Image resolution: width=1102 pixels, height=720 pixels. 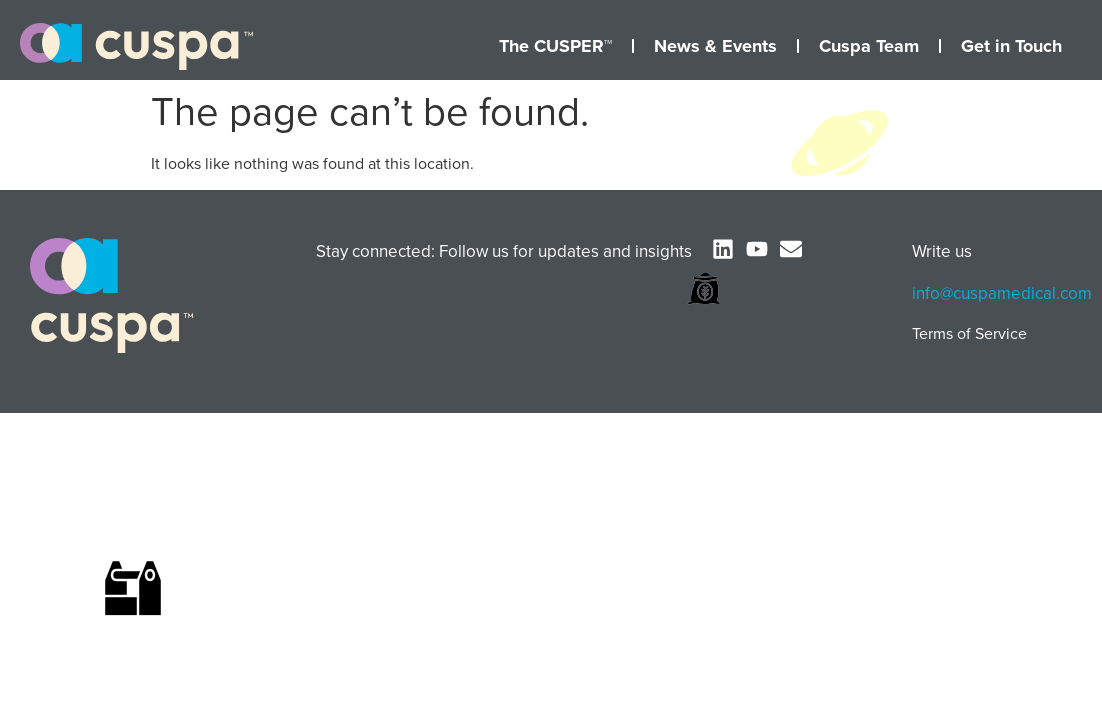 What do you see at coordinates (840, 144) in the screenshot?
I see `access space or astronomy-themed content` at bounding box center [840, 144].